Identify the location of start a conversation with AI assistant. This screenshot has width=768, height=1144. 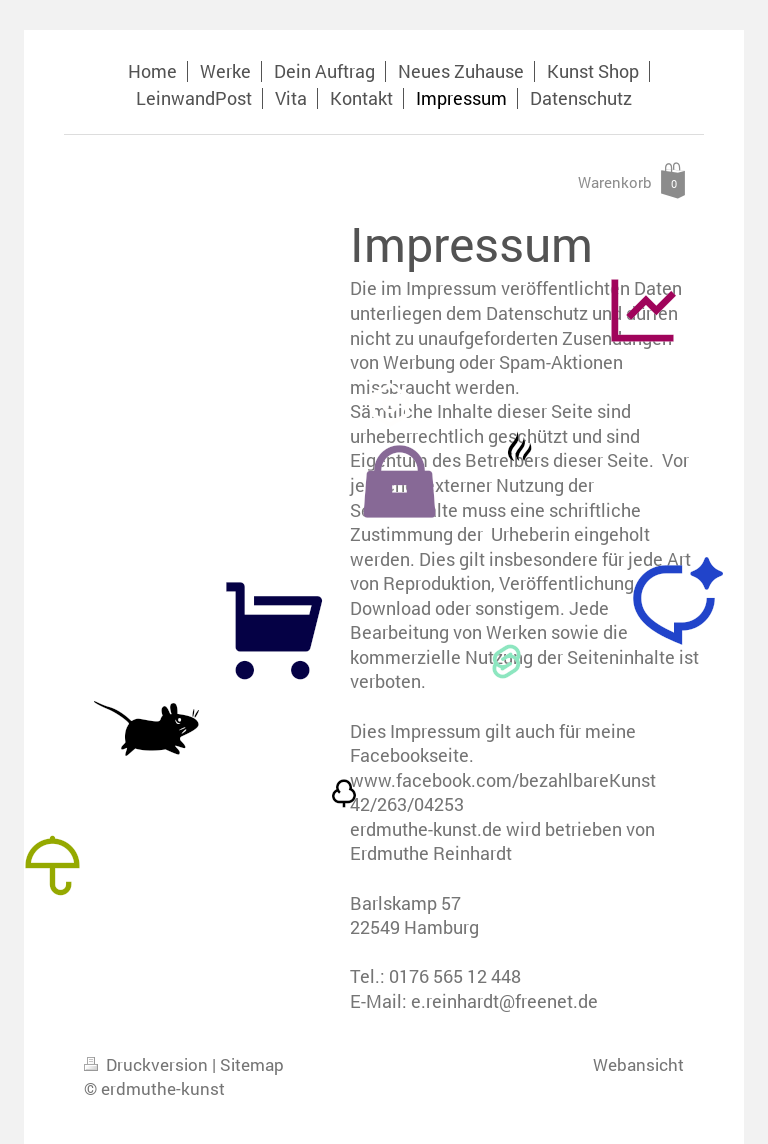
(674, 602).